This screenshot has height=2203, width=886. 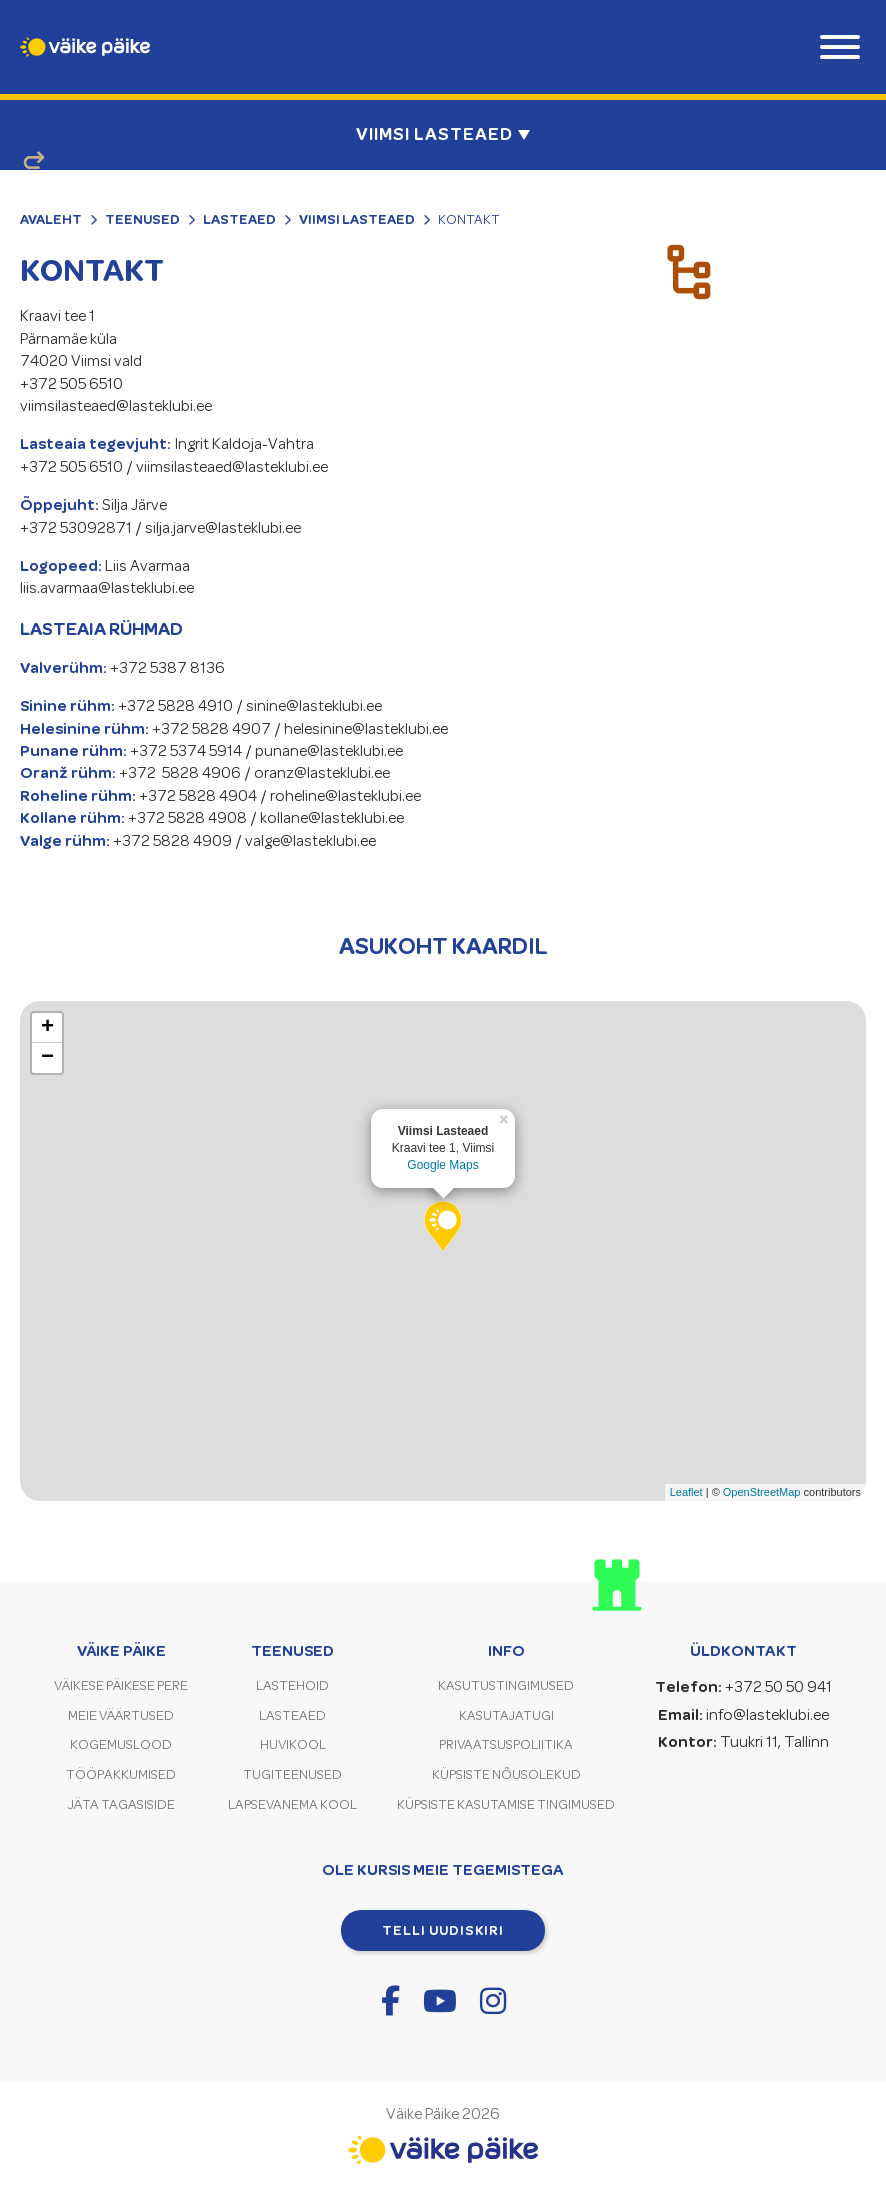 What do you see at coordinates (687, 272) in the screenshot?
I see `view hierarchical file or folder structure` at bounding box center [687, 272].